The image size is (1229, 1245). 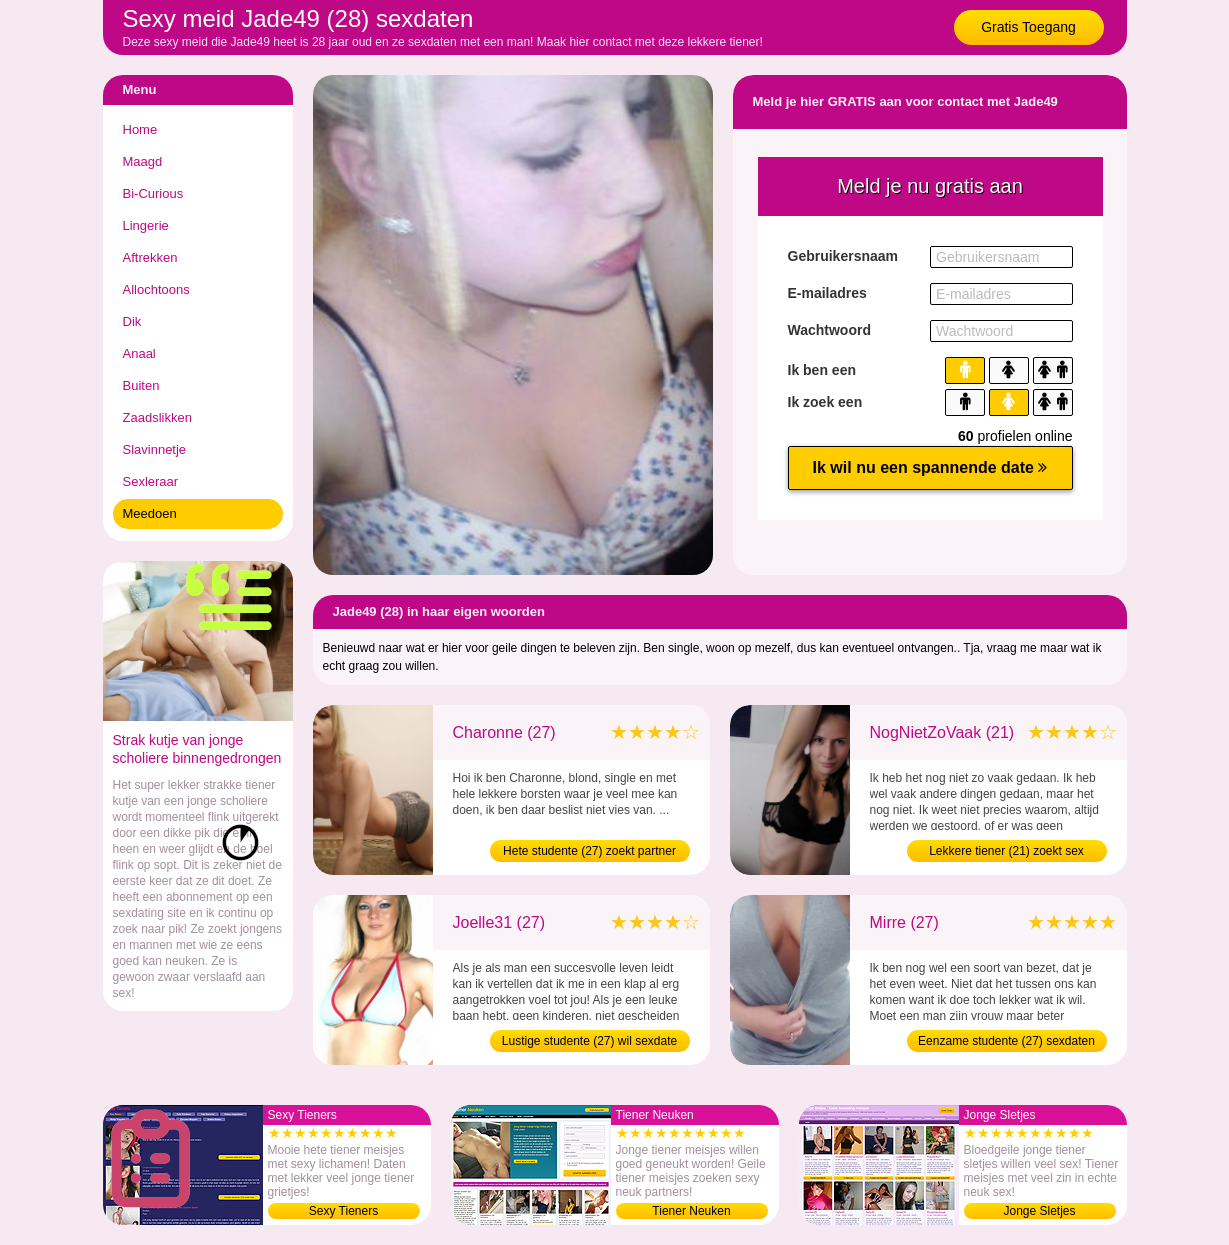 I want to click on view checklist or task list, so click(x=150, y=1158).